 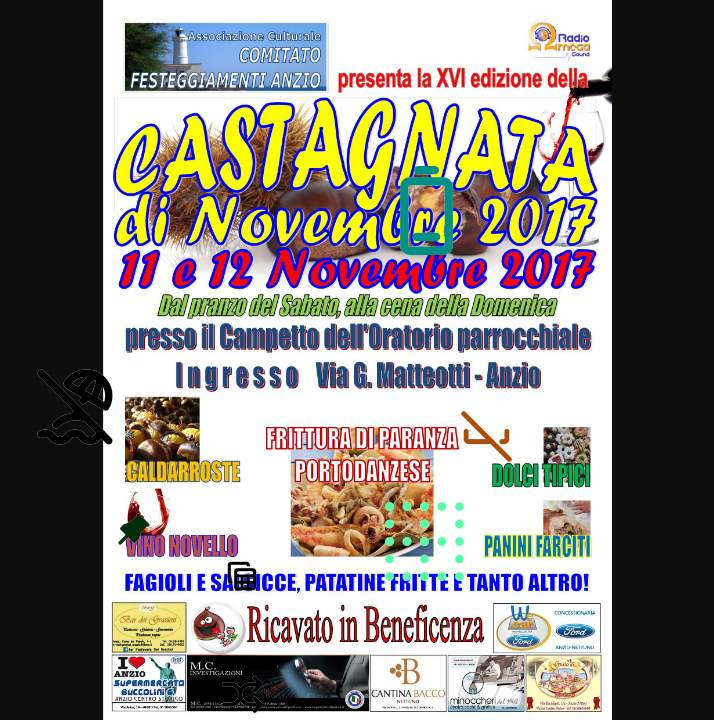 What do you see at coordinates (426, 210) in the screenshot?
I see `indicates low battery level` at bounding box center [426, 210].